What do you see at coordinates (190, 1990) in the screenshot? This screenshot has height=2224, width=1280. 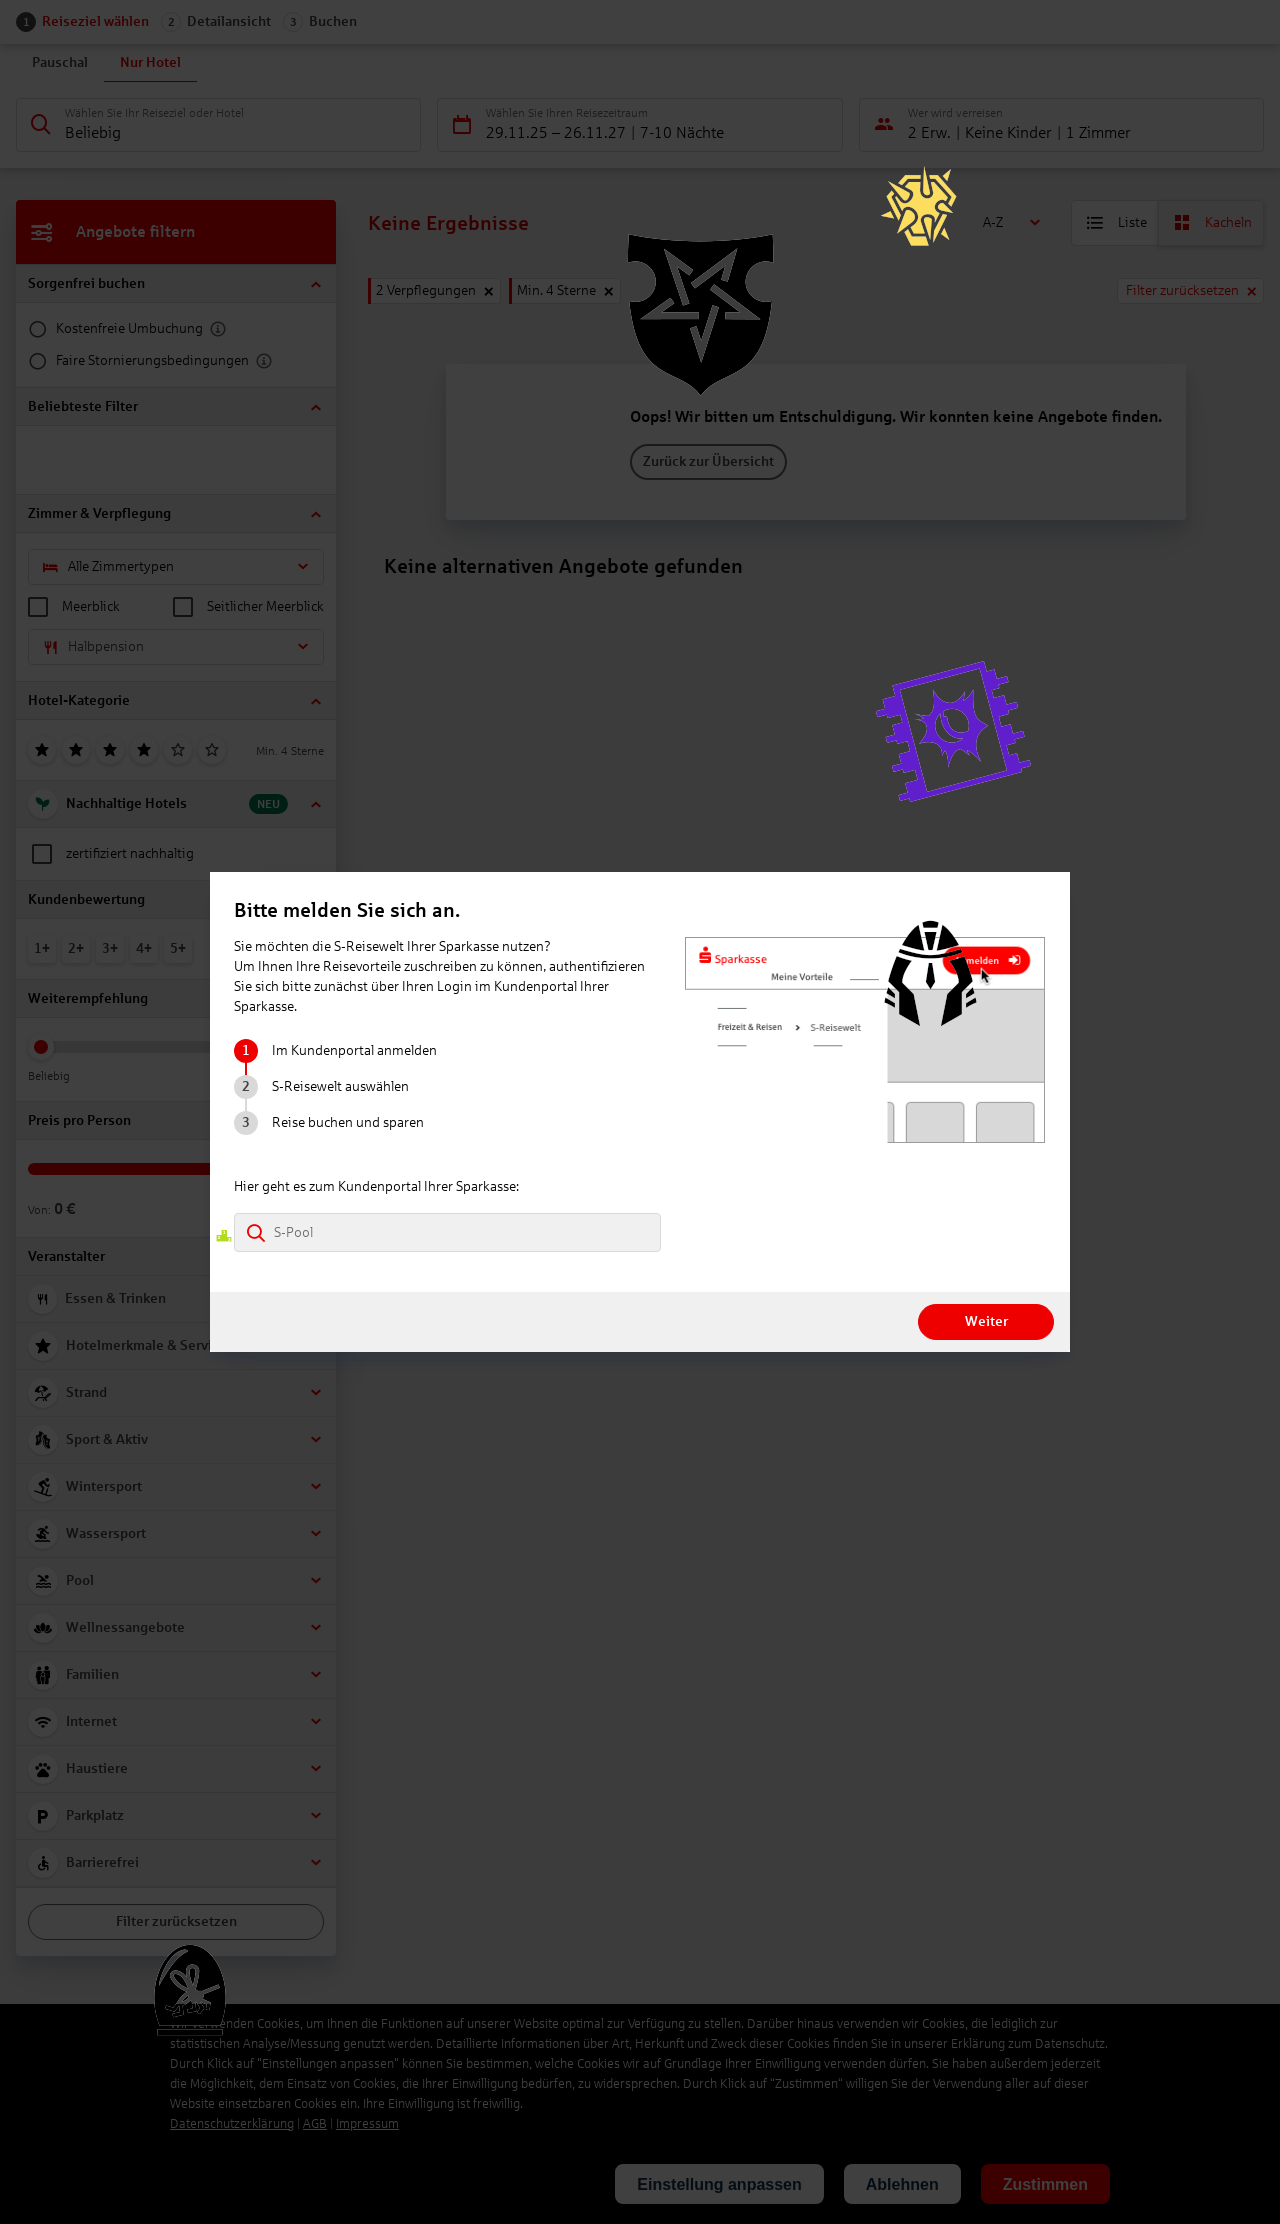 I see `prehistoric or fossil-themed game element` at bounding box center [190, 1990].